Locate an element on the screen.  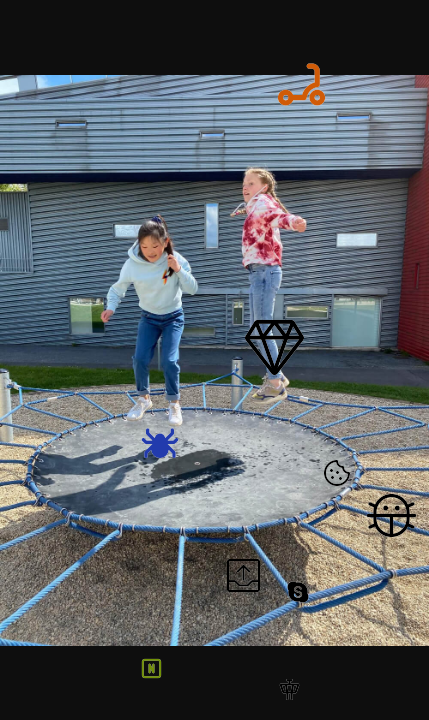
upload file from tray is located at coordinates (243, 575).